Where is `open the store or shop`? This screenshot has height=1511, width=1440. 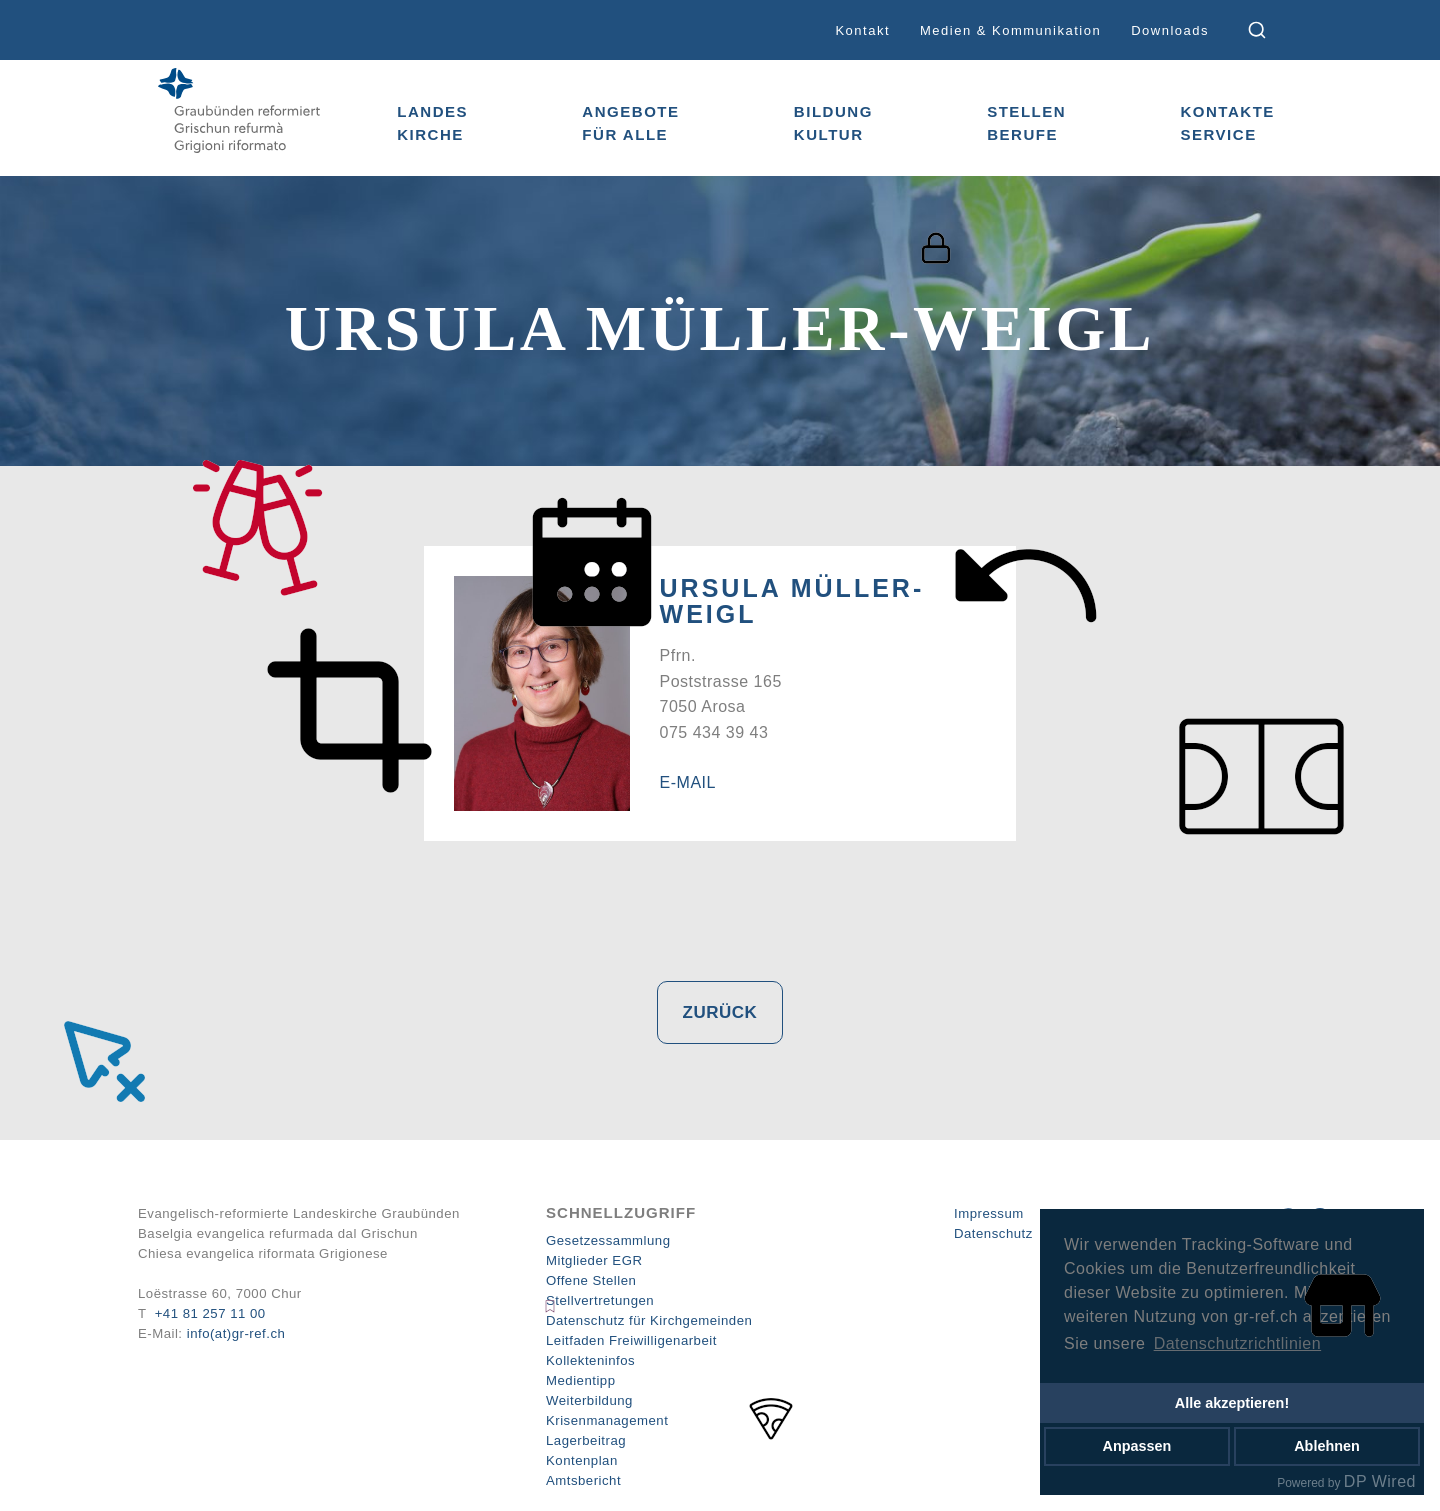 open the store or shop is located at coordinates (1342, 1305).